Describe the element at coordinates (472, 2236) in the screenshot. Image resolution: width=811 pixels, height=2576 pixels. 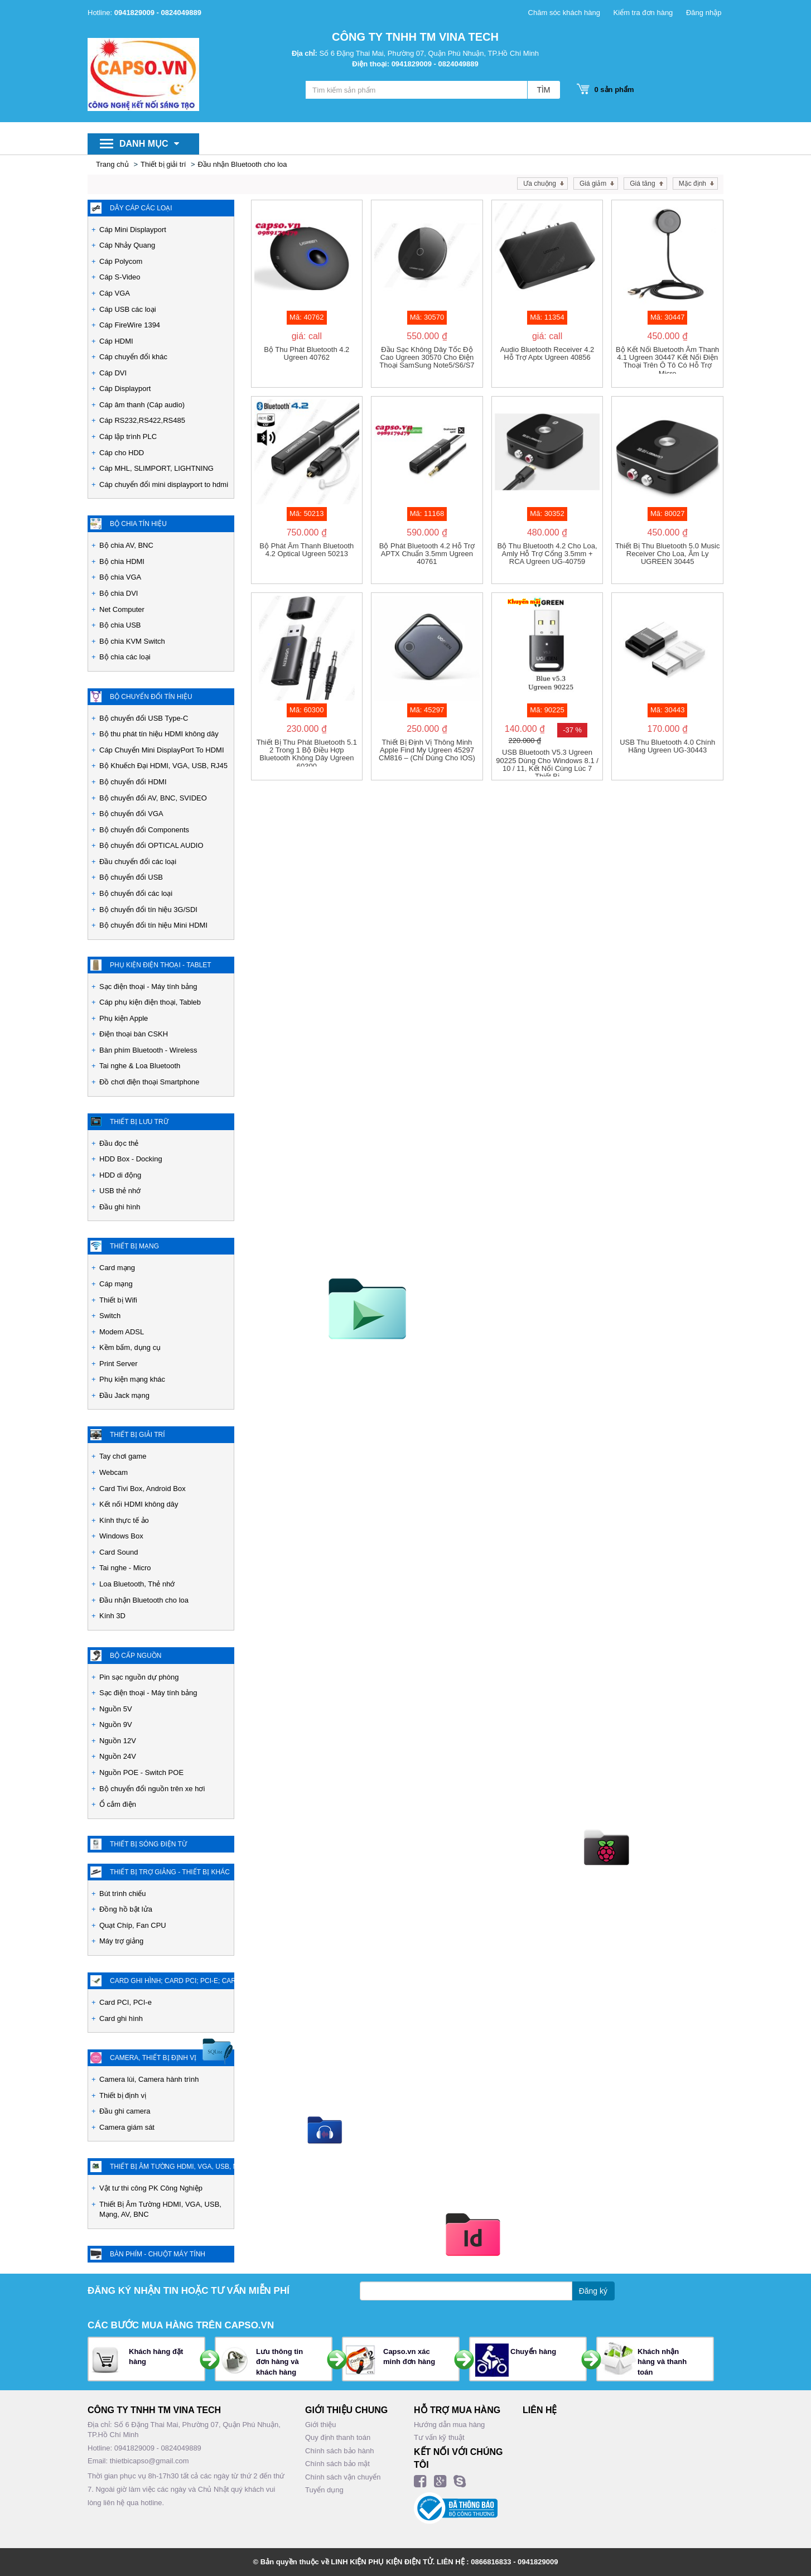
I see `folder containing adobe indesign project files` at that location.